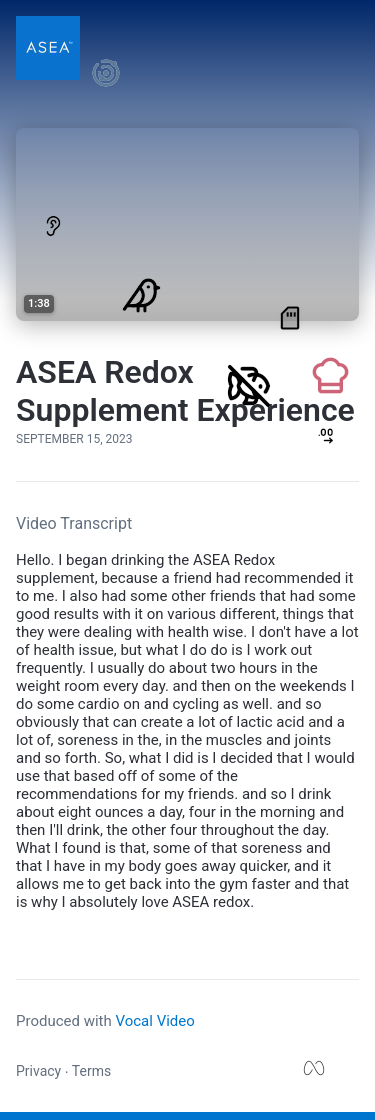 Image resolution: width=375 pixels, height=1120 pixels. Describe the element at coordinates (53, 226) in the screenshot. I see `access audio or sound settings` at that location.